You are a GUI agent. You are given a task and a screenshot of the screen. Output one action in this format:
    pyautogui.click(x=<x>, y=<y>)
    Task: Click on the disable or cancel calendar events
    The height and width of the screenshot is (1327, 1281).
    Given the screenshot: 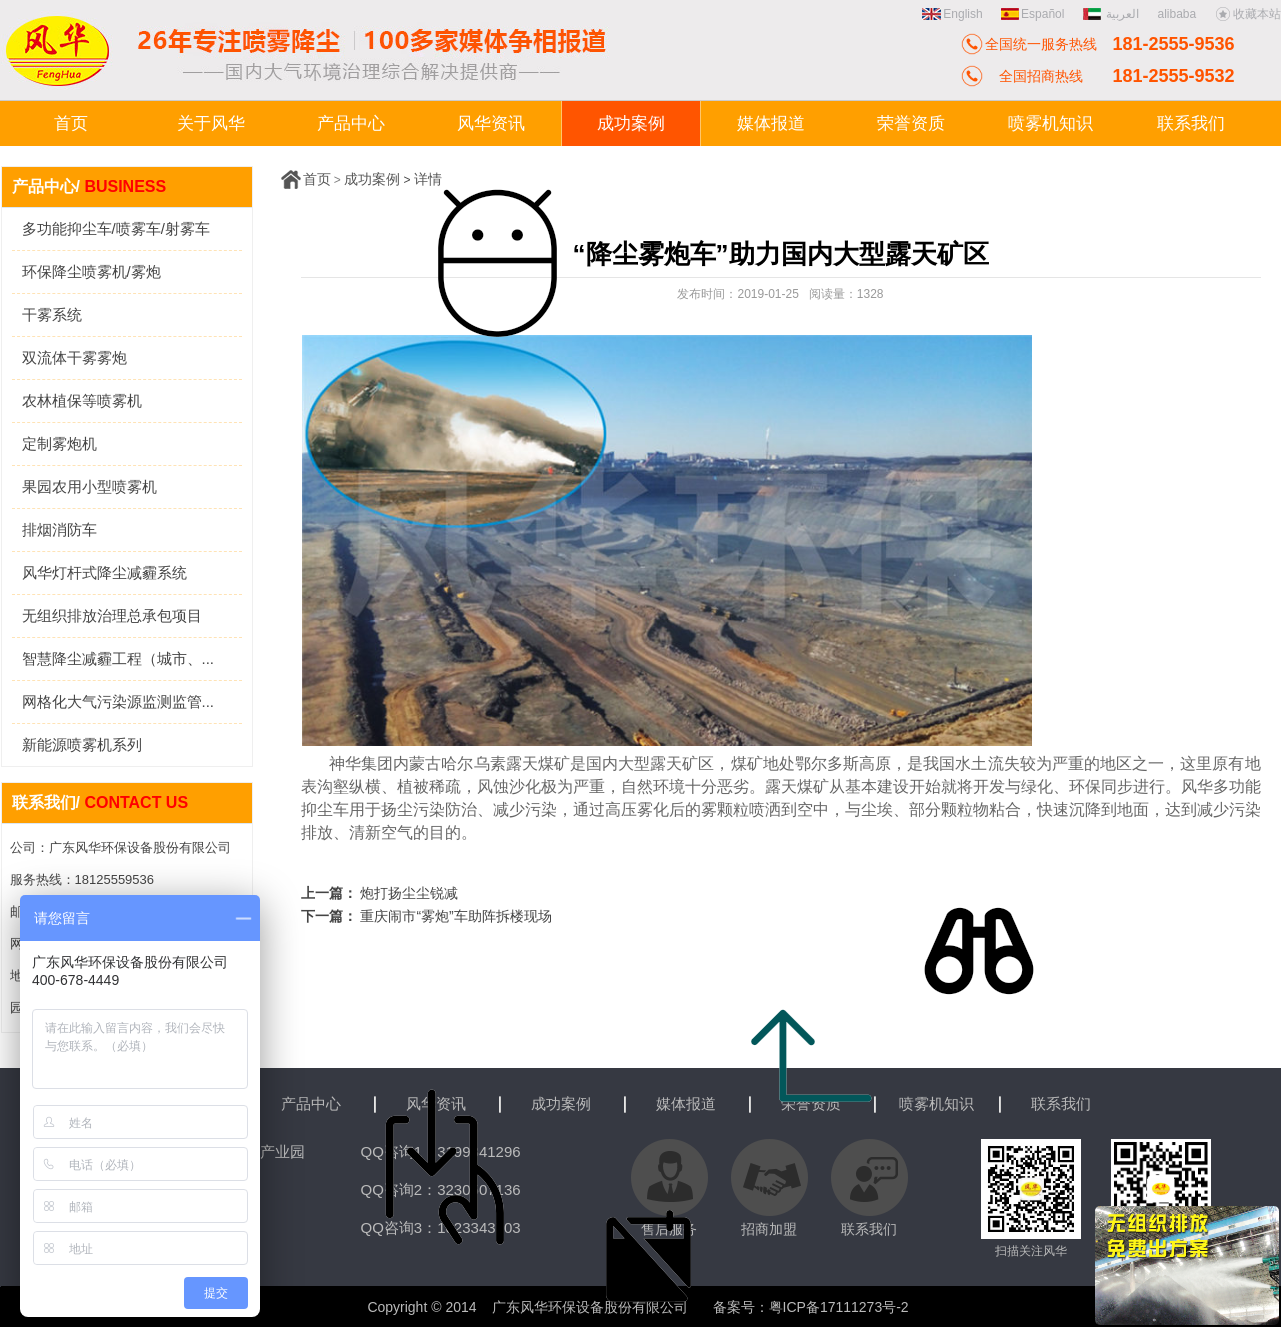 What is the action you would take?
    pyautogui.click(x=648, y=1259)
    